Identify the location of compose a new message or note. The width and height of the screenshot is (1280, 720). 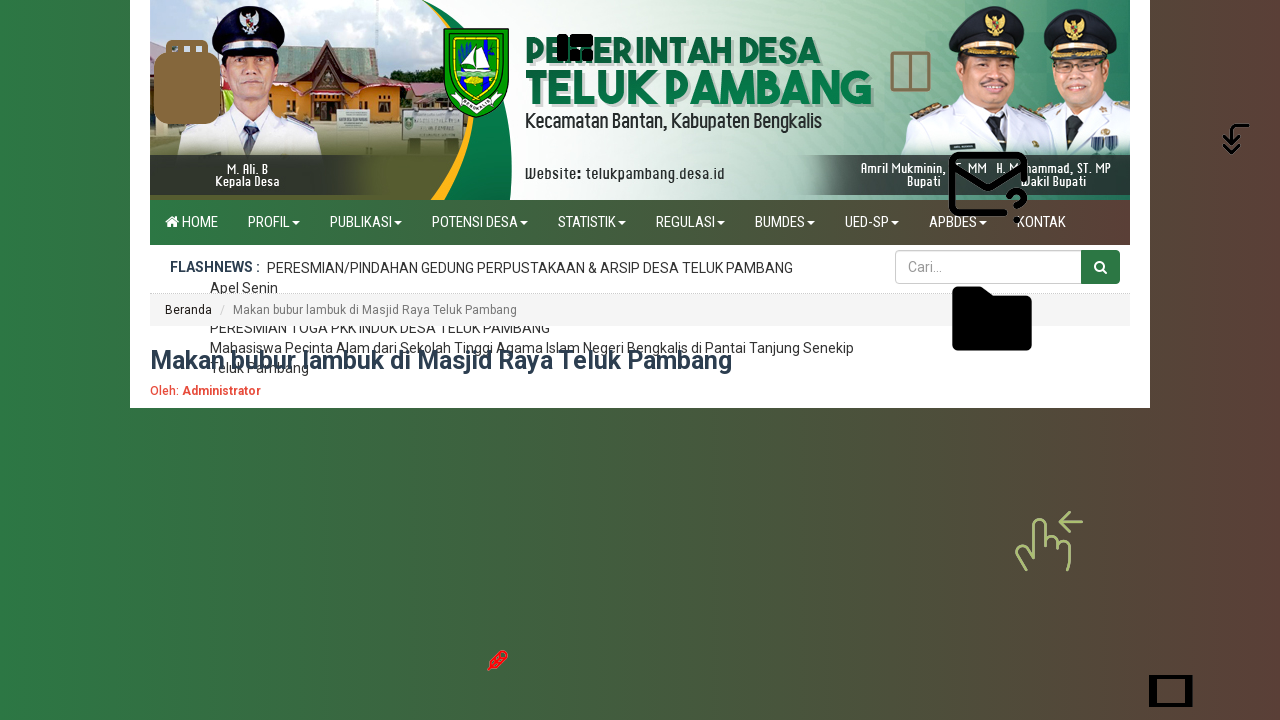
(497, 660).